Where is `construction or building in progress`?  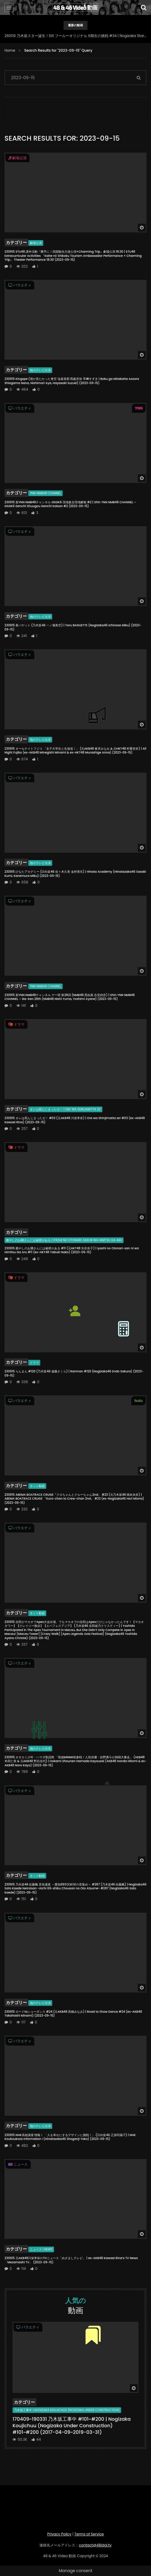 construction or building in progress is located at coordinates (97, 716).